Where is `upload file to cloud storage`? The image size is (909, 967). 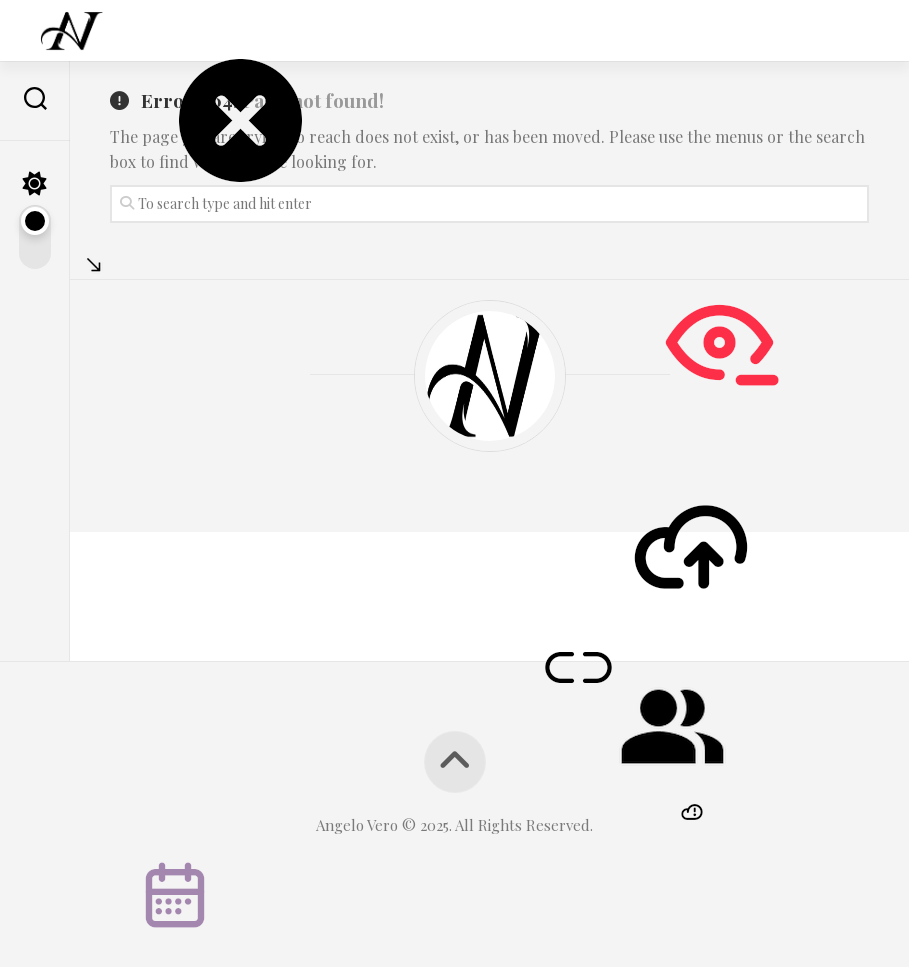
upload file to cloud storage is located at coordinates (691, 547).